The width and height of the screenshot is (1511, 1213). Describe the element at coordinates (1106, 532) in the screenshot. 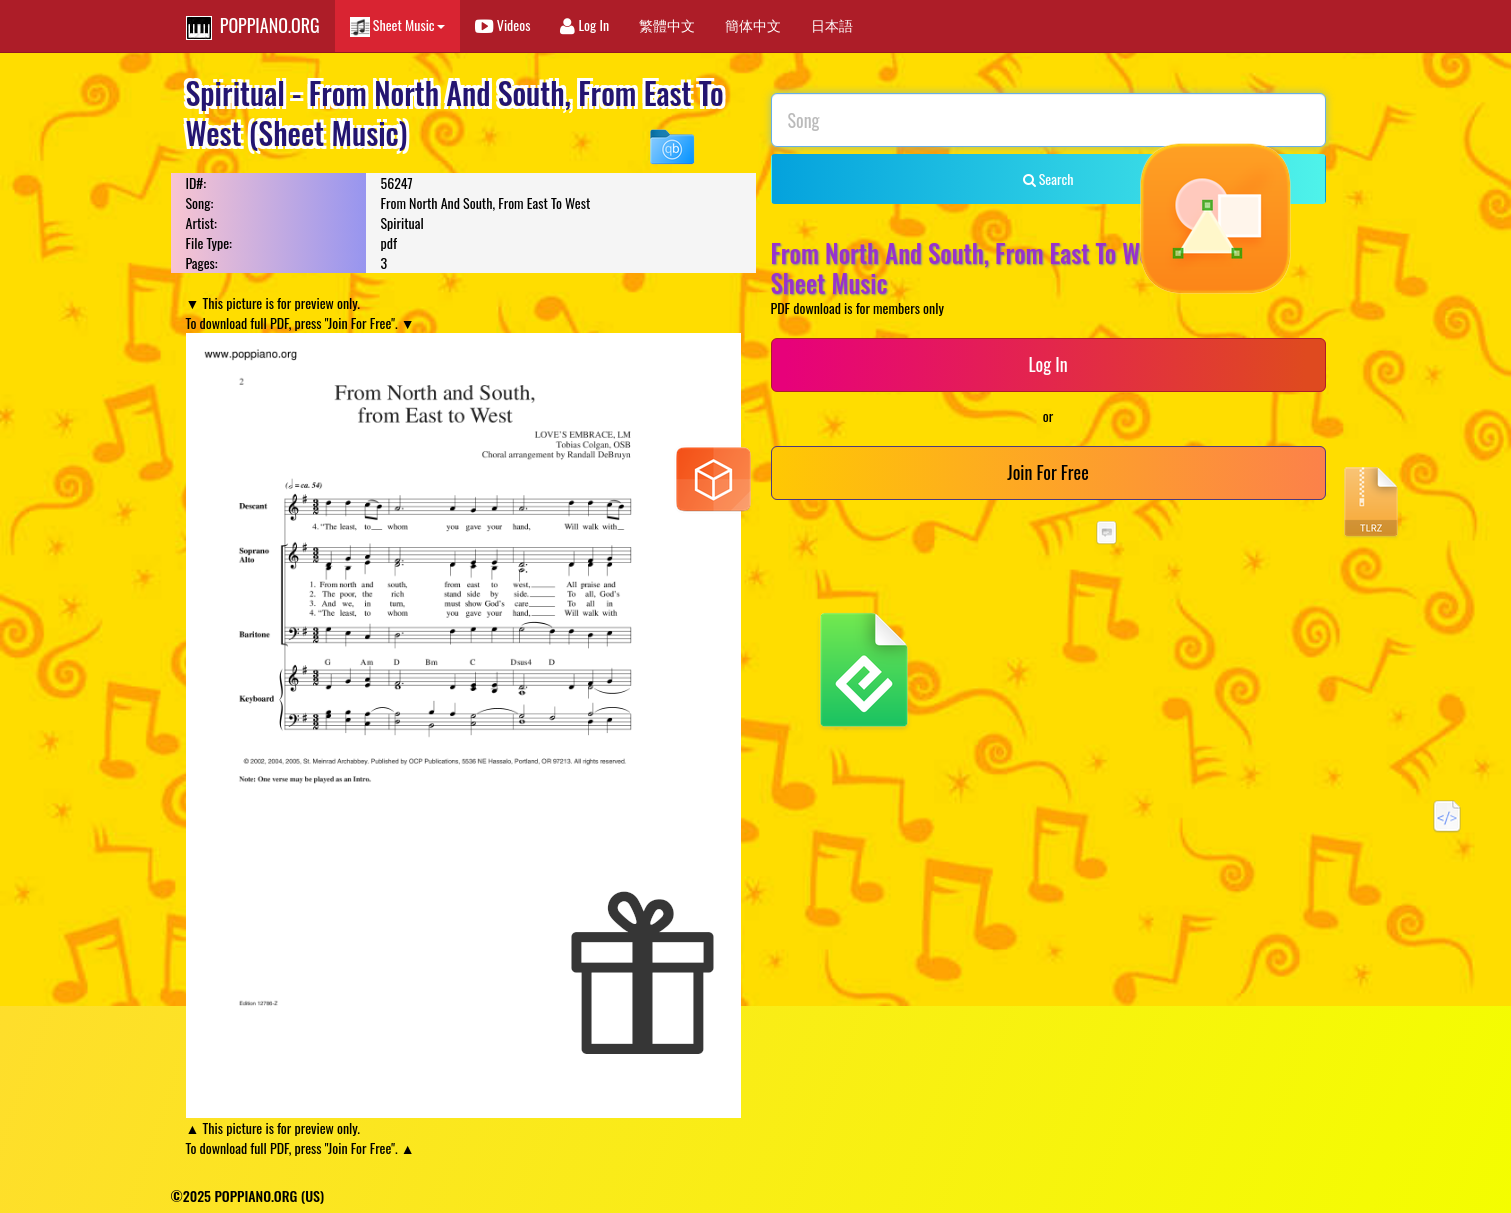

I see `subrip subtitle file (.srt)` at that location.